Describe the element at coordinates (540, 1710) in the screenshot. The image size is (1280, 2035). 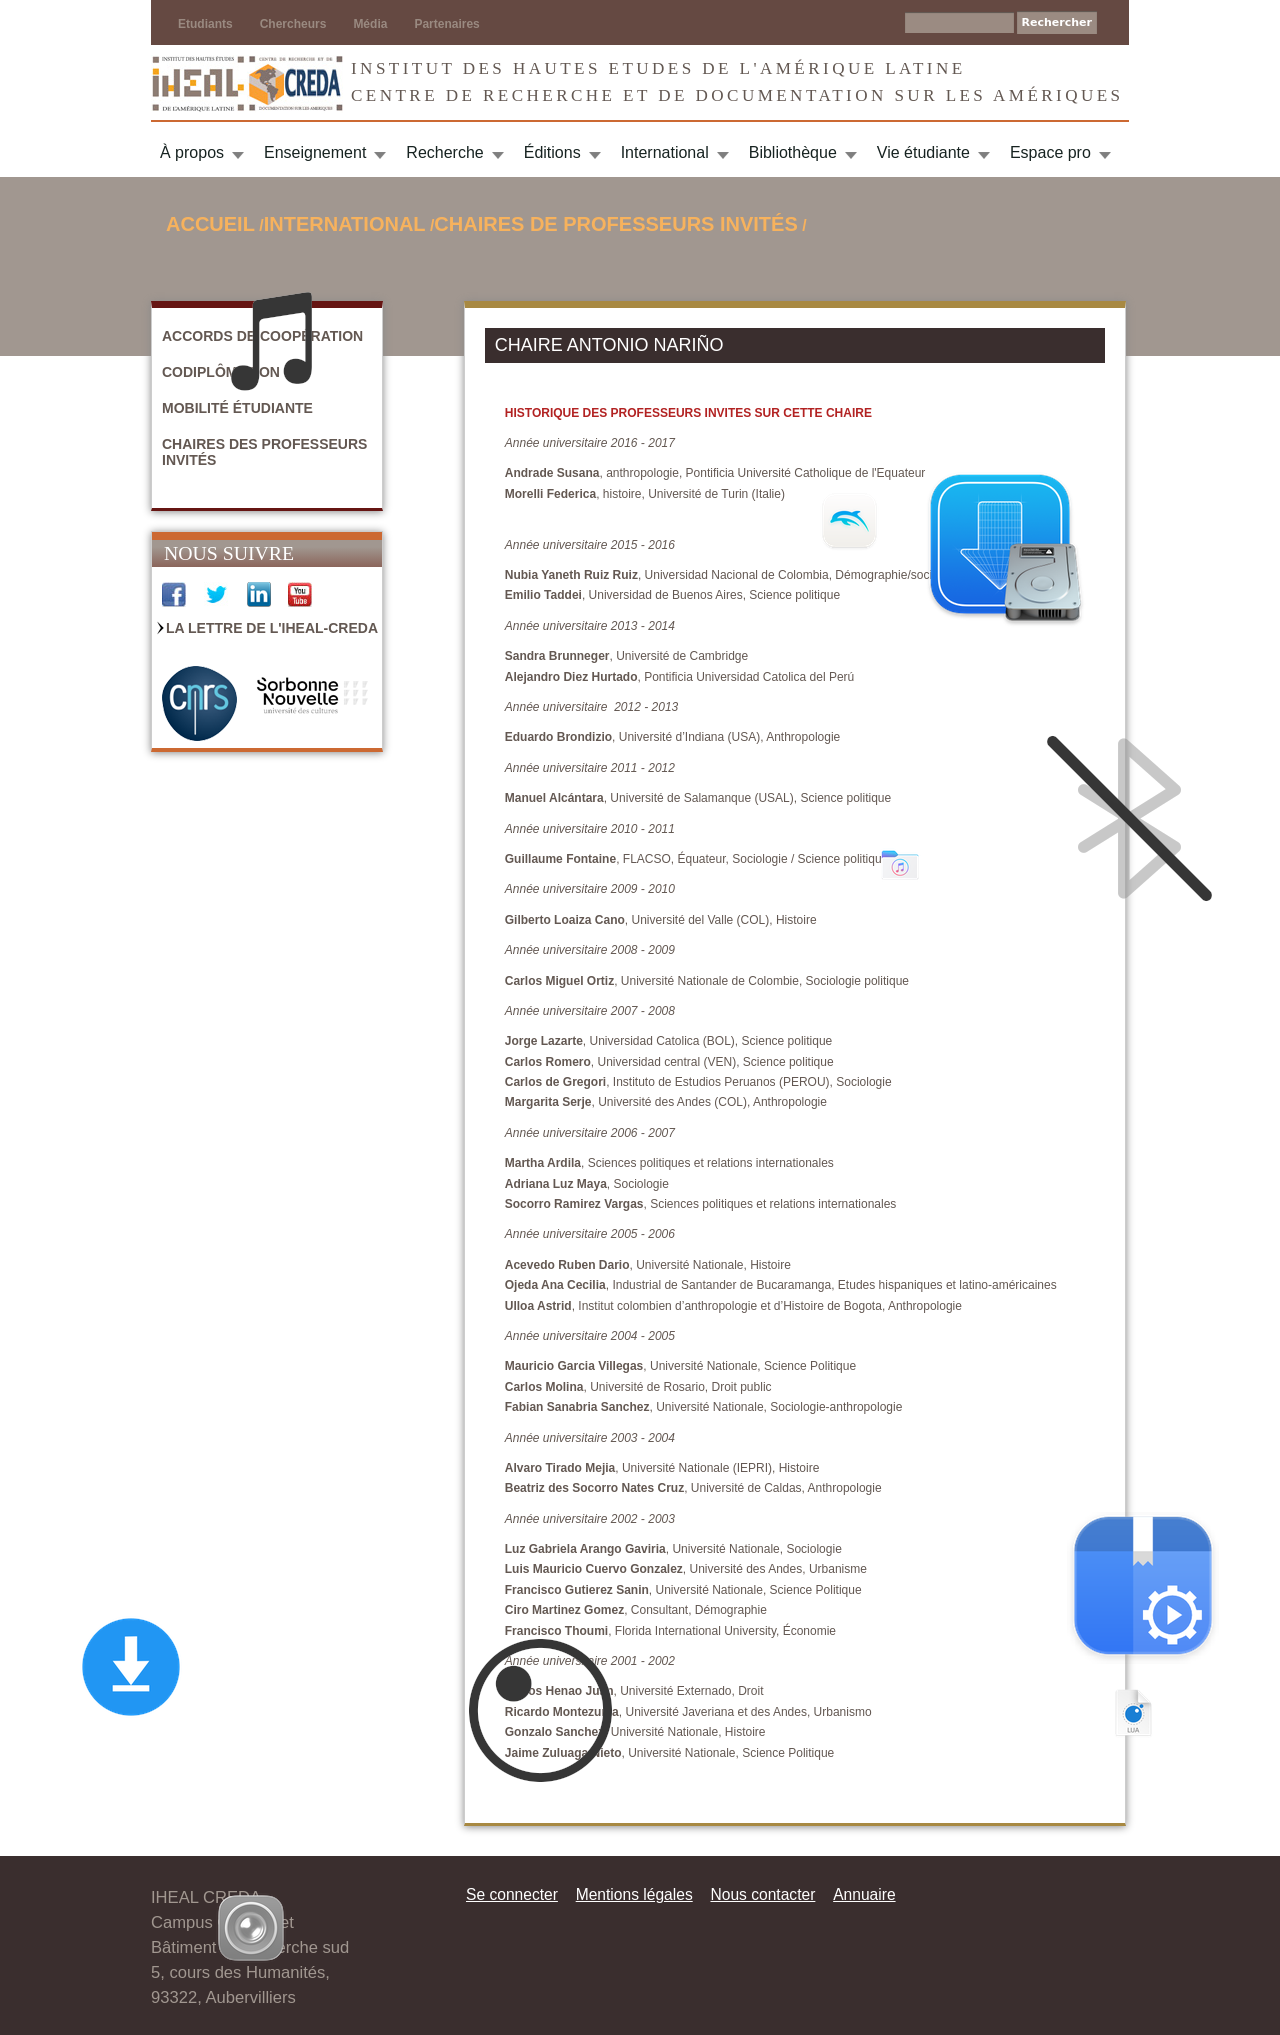
I see `open clockworks or timer application` at that location.